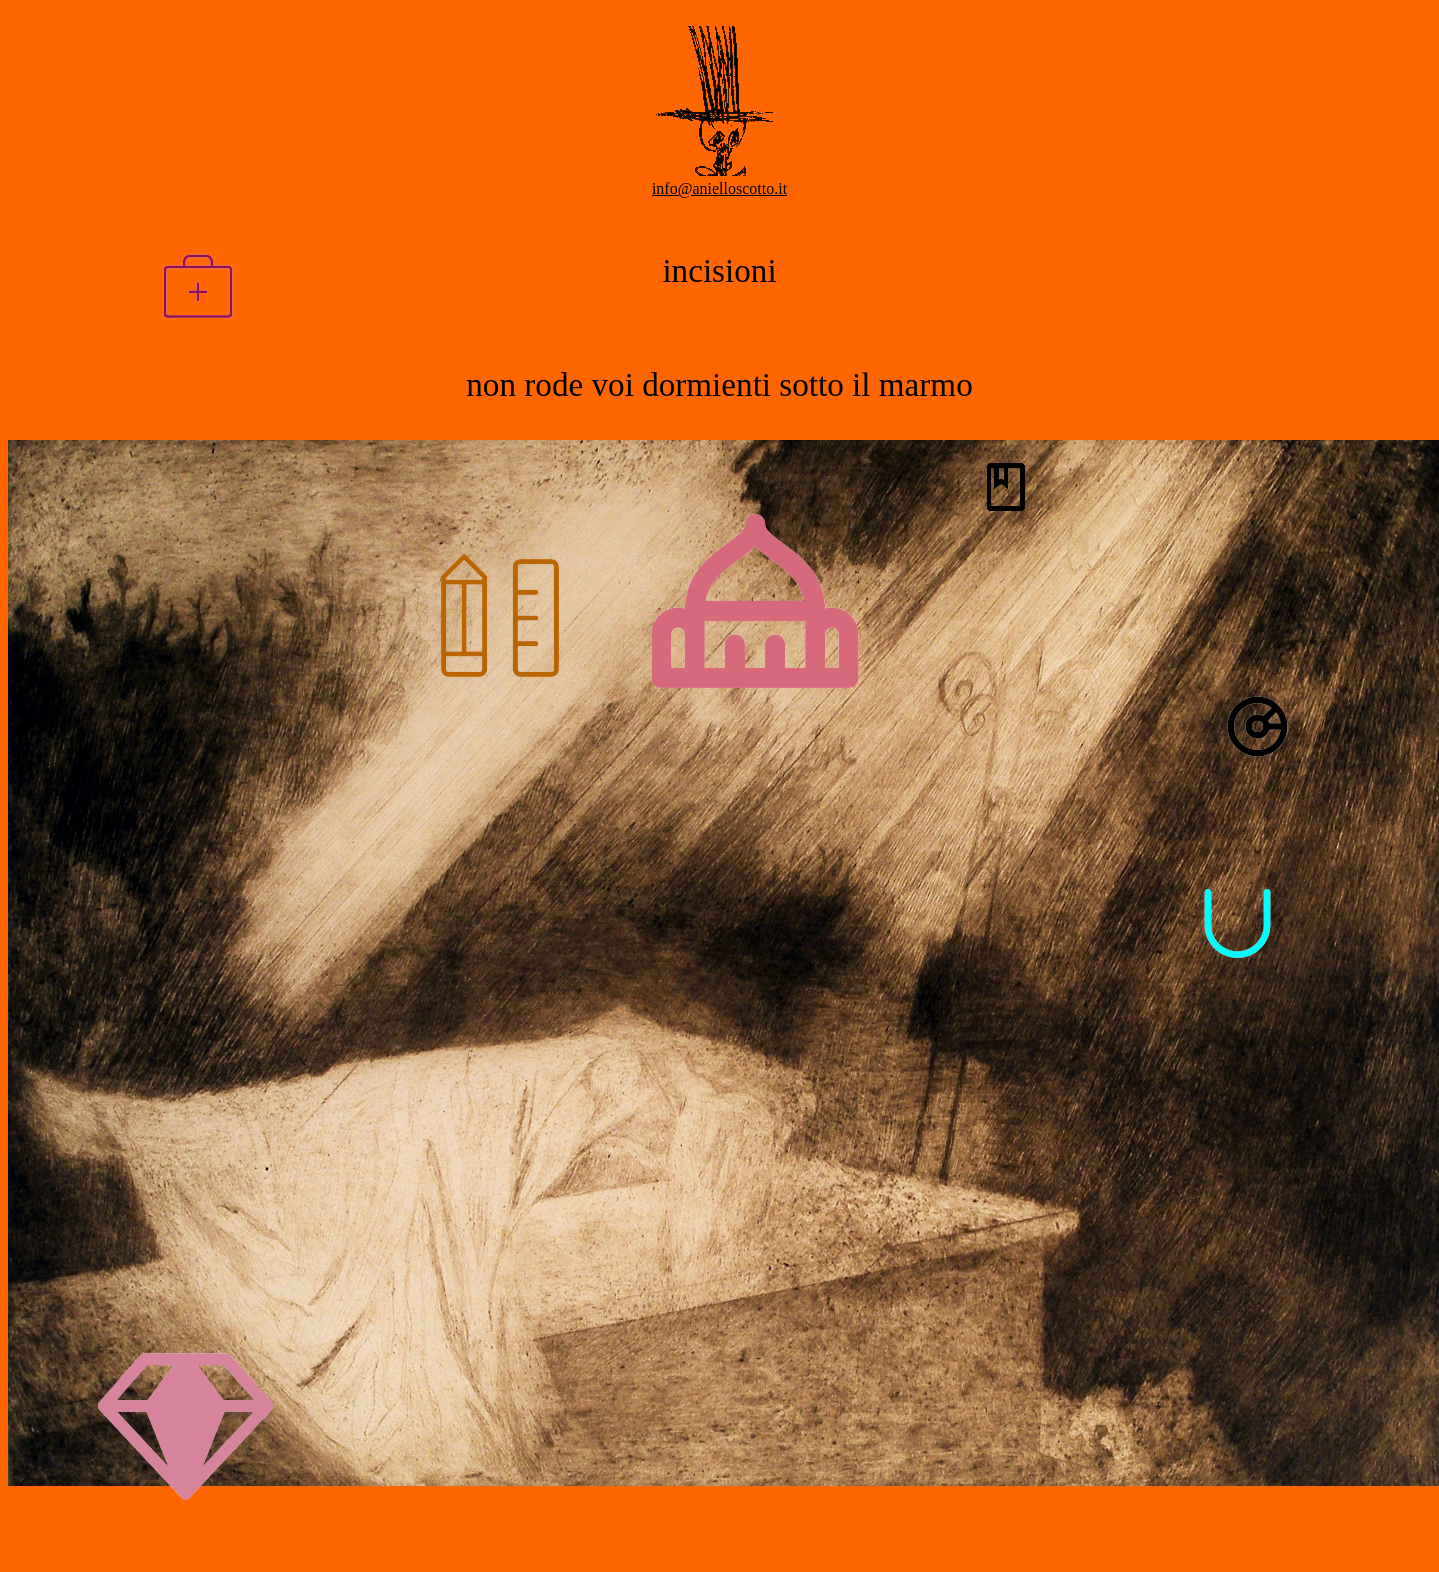  I want to click on indicates a nearby mosque or place of worship, so click(755, 611).